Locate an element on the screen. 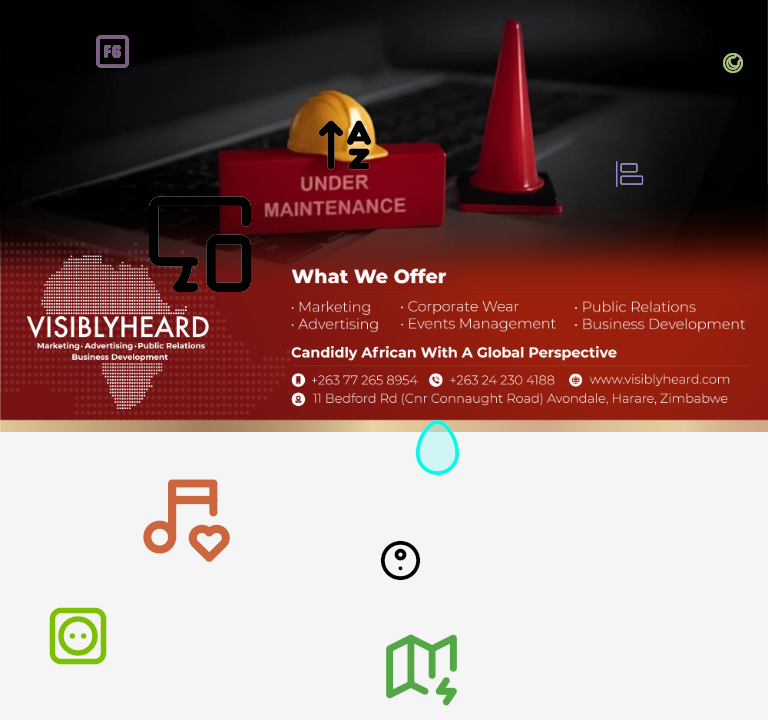 The image size is (768, 720). select tumble dry normal setting is located at coordinates (78, 636).